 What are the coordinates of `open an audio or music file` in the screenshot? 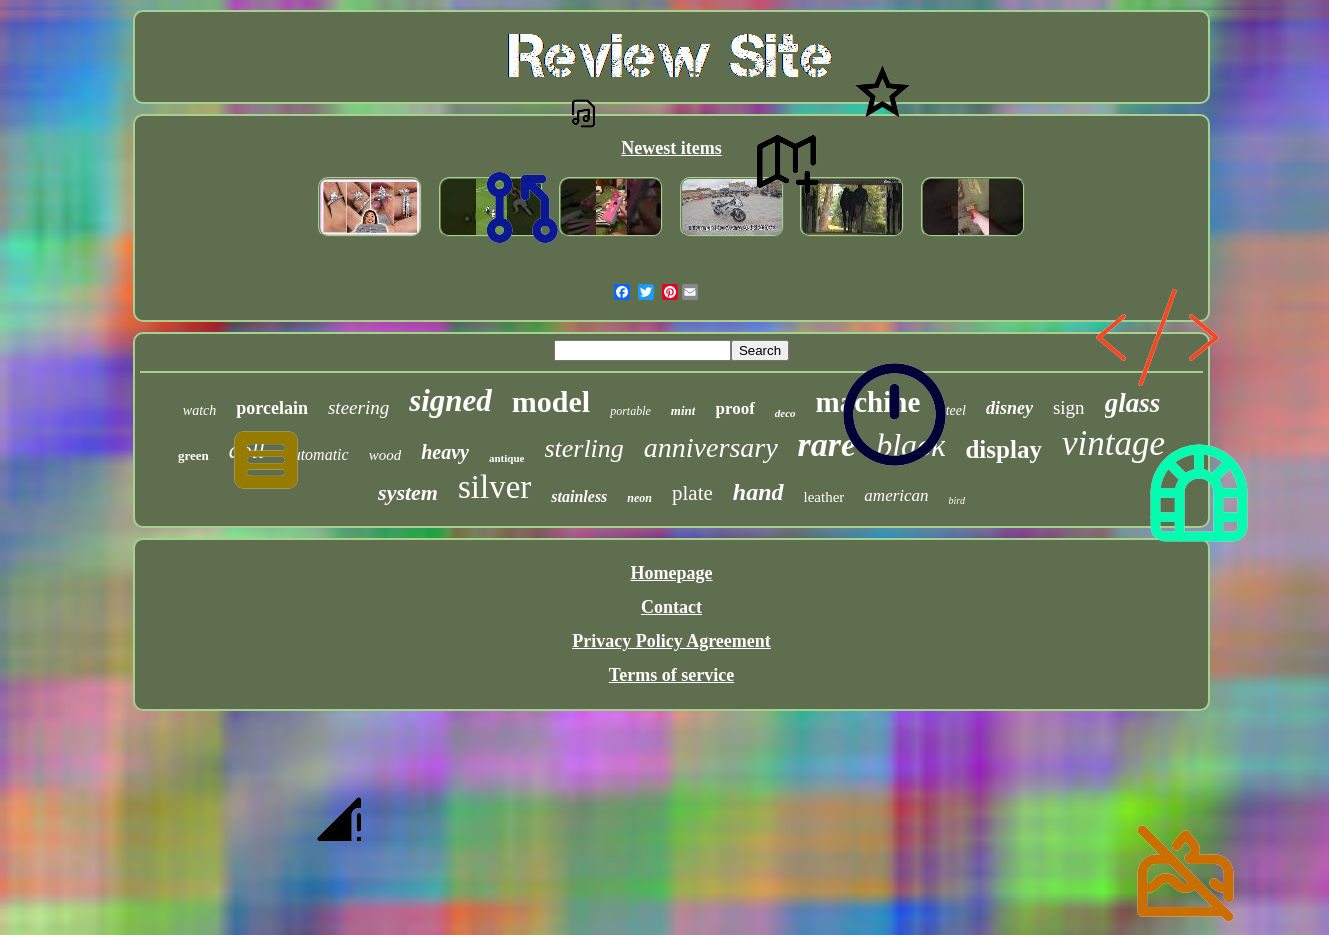 It's located at (583, 113).